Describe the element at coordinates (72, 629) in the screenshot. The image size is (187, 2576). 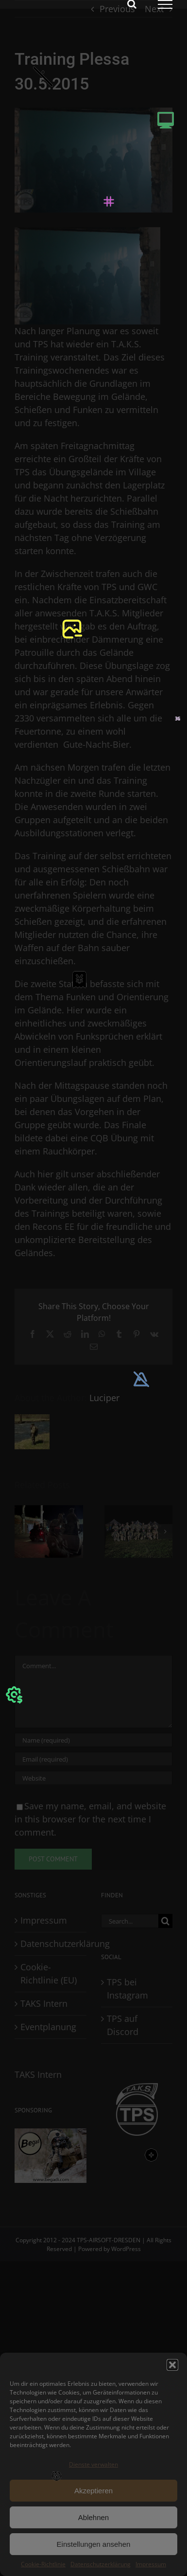
I see `remove a photo from your collection` at that location.